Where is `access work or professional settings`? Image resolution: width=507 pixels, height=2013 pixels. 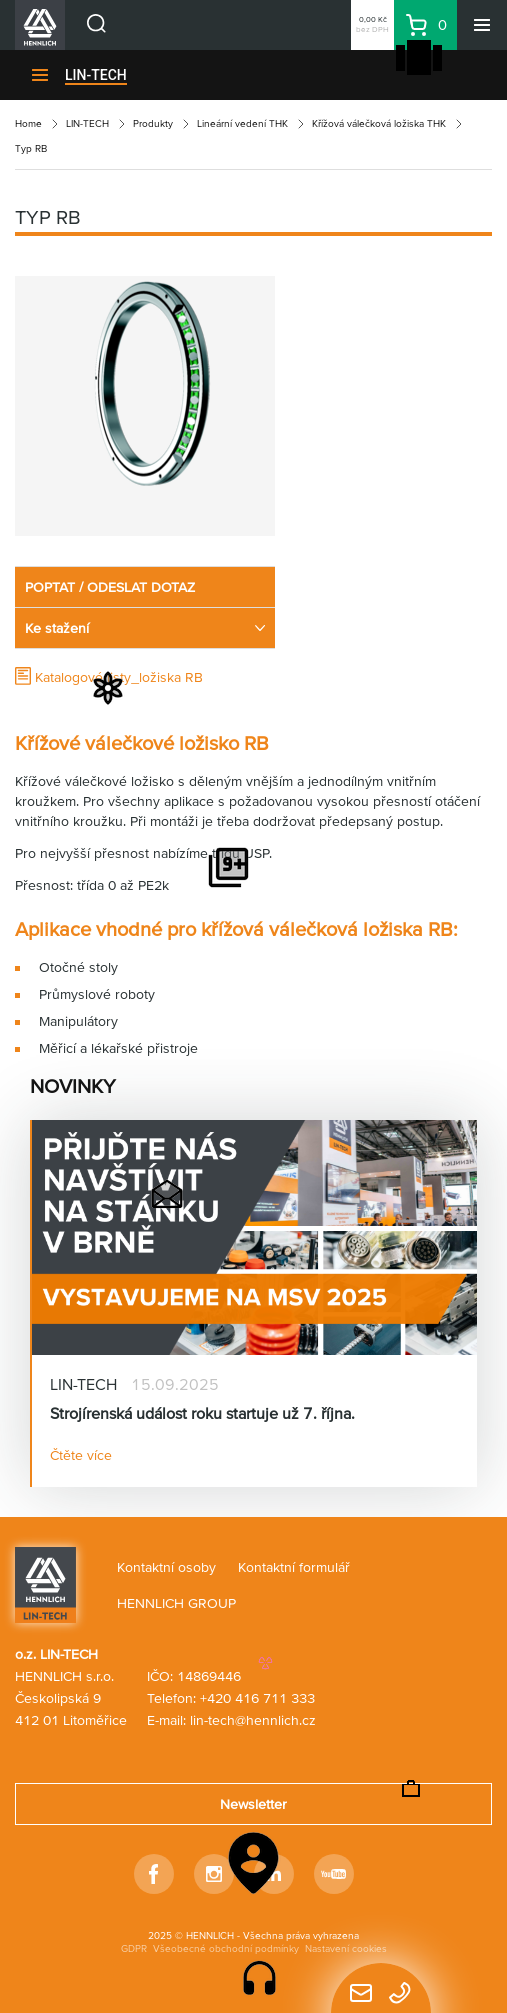
access work or professional settings is located at coordinates (411, 1789).